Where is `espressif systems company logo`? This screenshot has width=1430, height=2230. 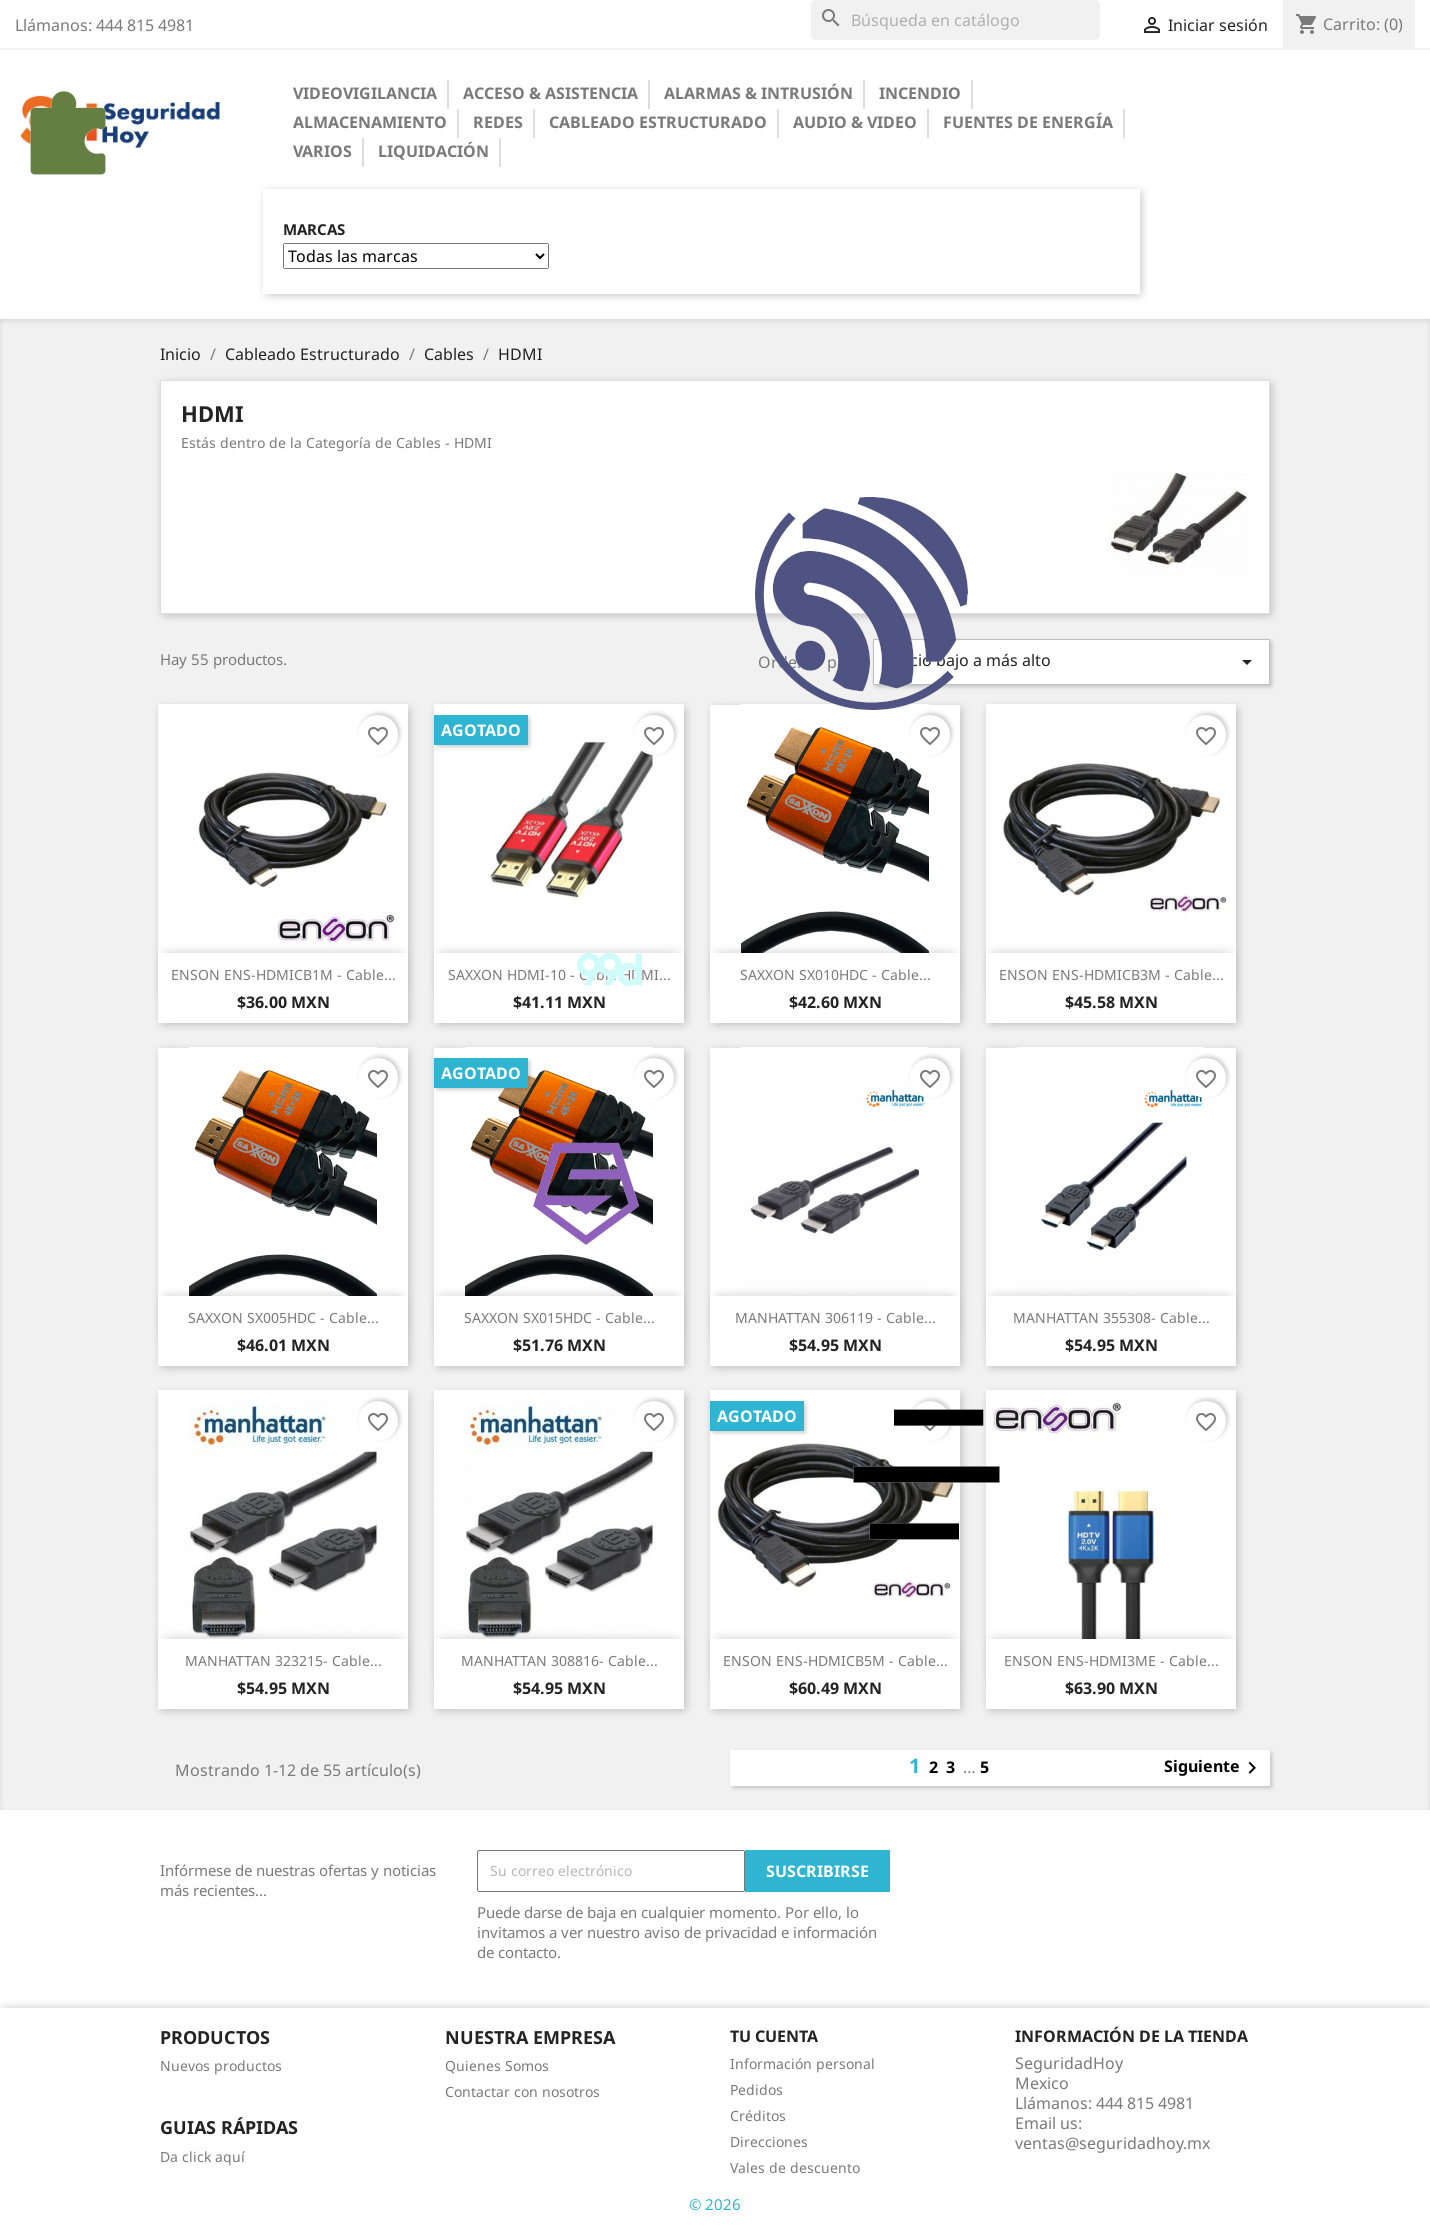 espressif systems company logo is located at coordinates (861, 603).